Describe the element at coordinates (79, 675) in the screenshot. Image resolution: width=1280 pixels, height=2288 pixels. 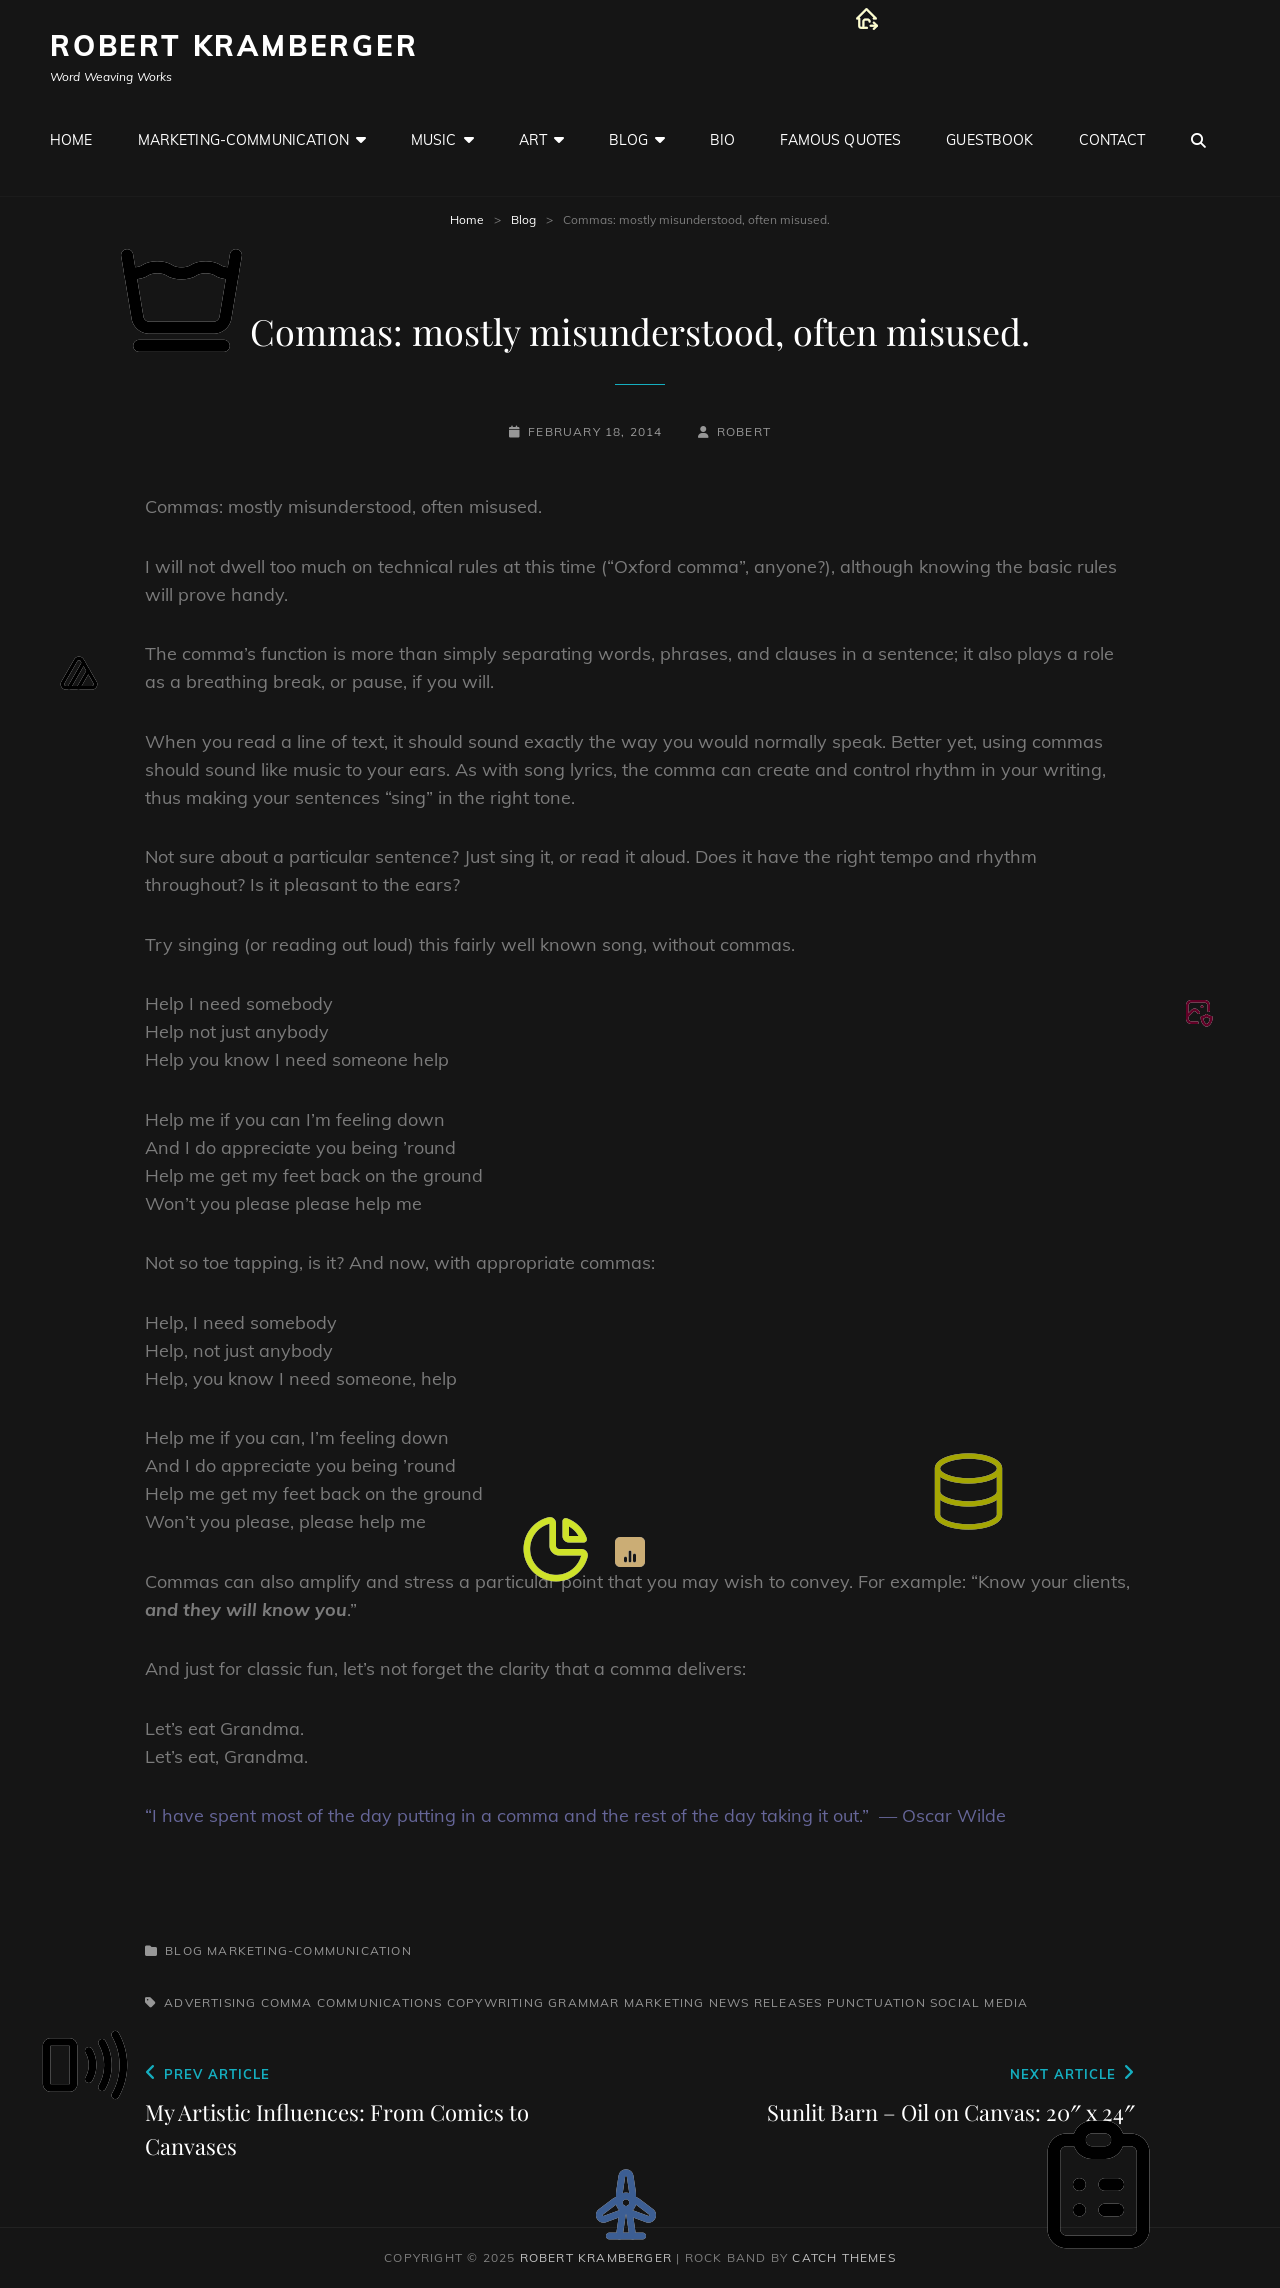
I see `do not use chlorine bleach care instruction` at that location.